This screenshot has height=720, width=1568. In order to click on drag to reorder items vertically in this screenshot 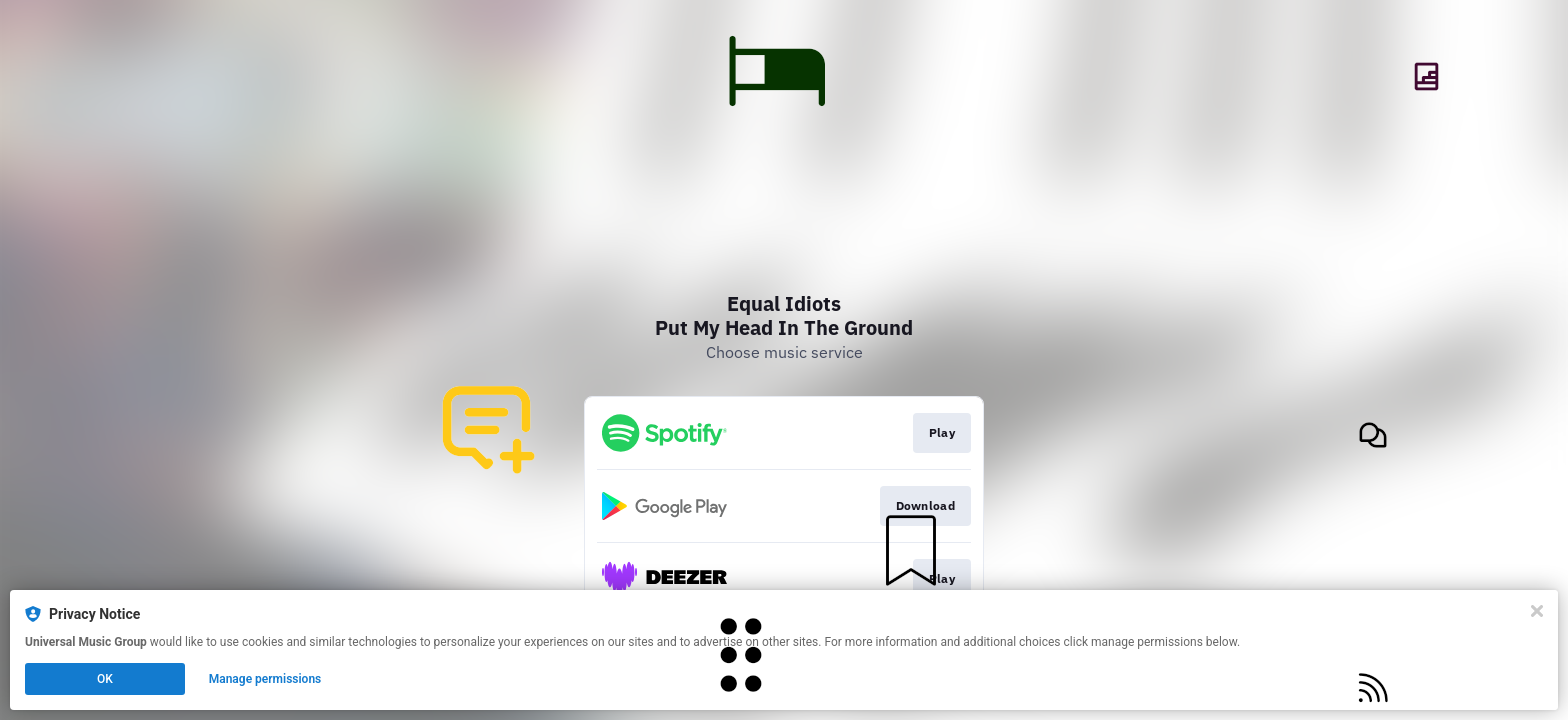, I will do `click(741, 655)`.